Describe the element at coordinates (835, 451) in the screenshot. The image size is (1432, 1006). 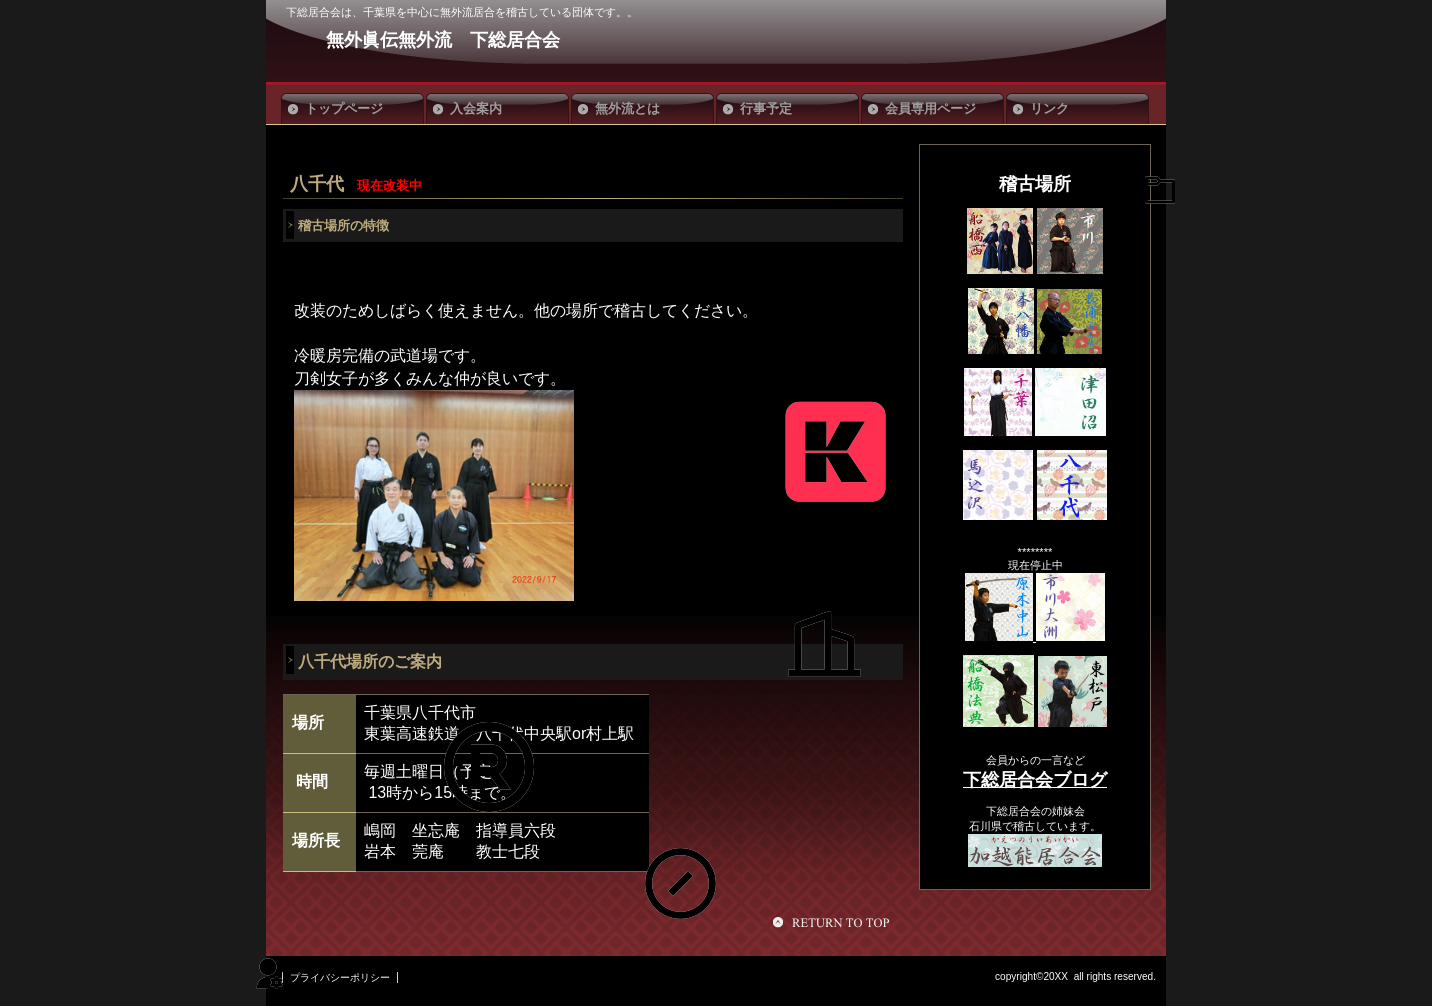
I see `korvue brand logo` at that location.